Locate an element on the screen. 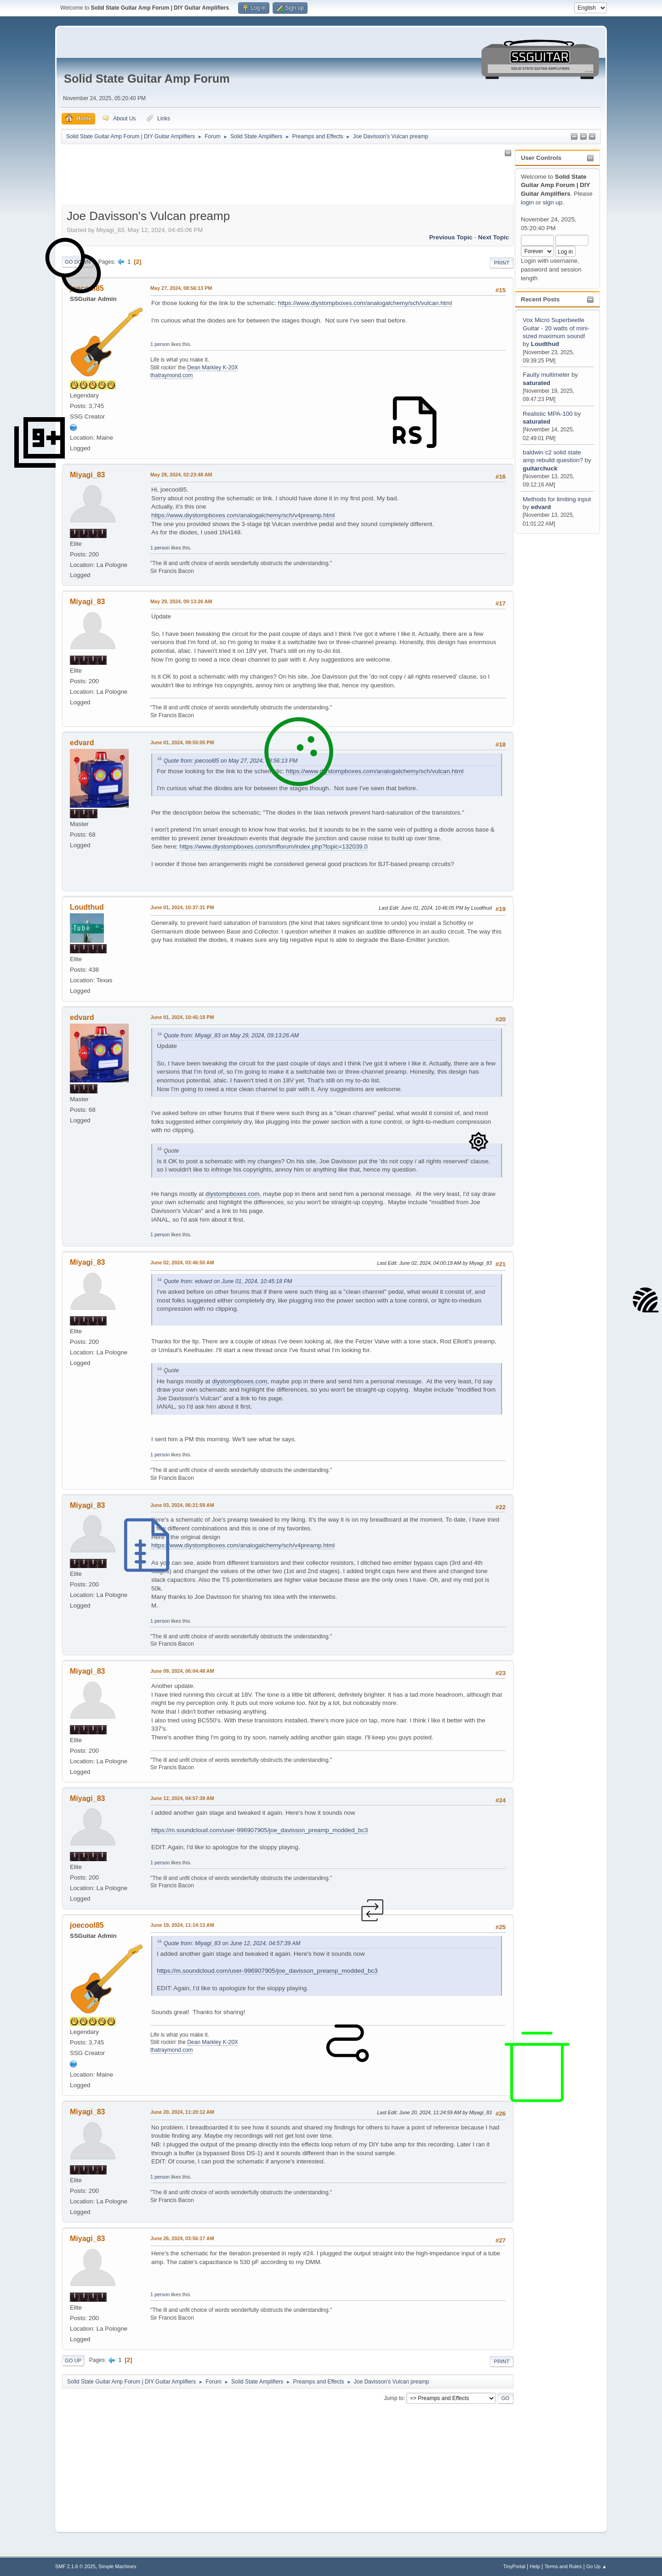  subtract or remove a shape from selection is located at coordinates (73, 266).